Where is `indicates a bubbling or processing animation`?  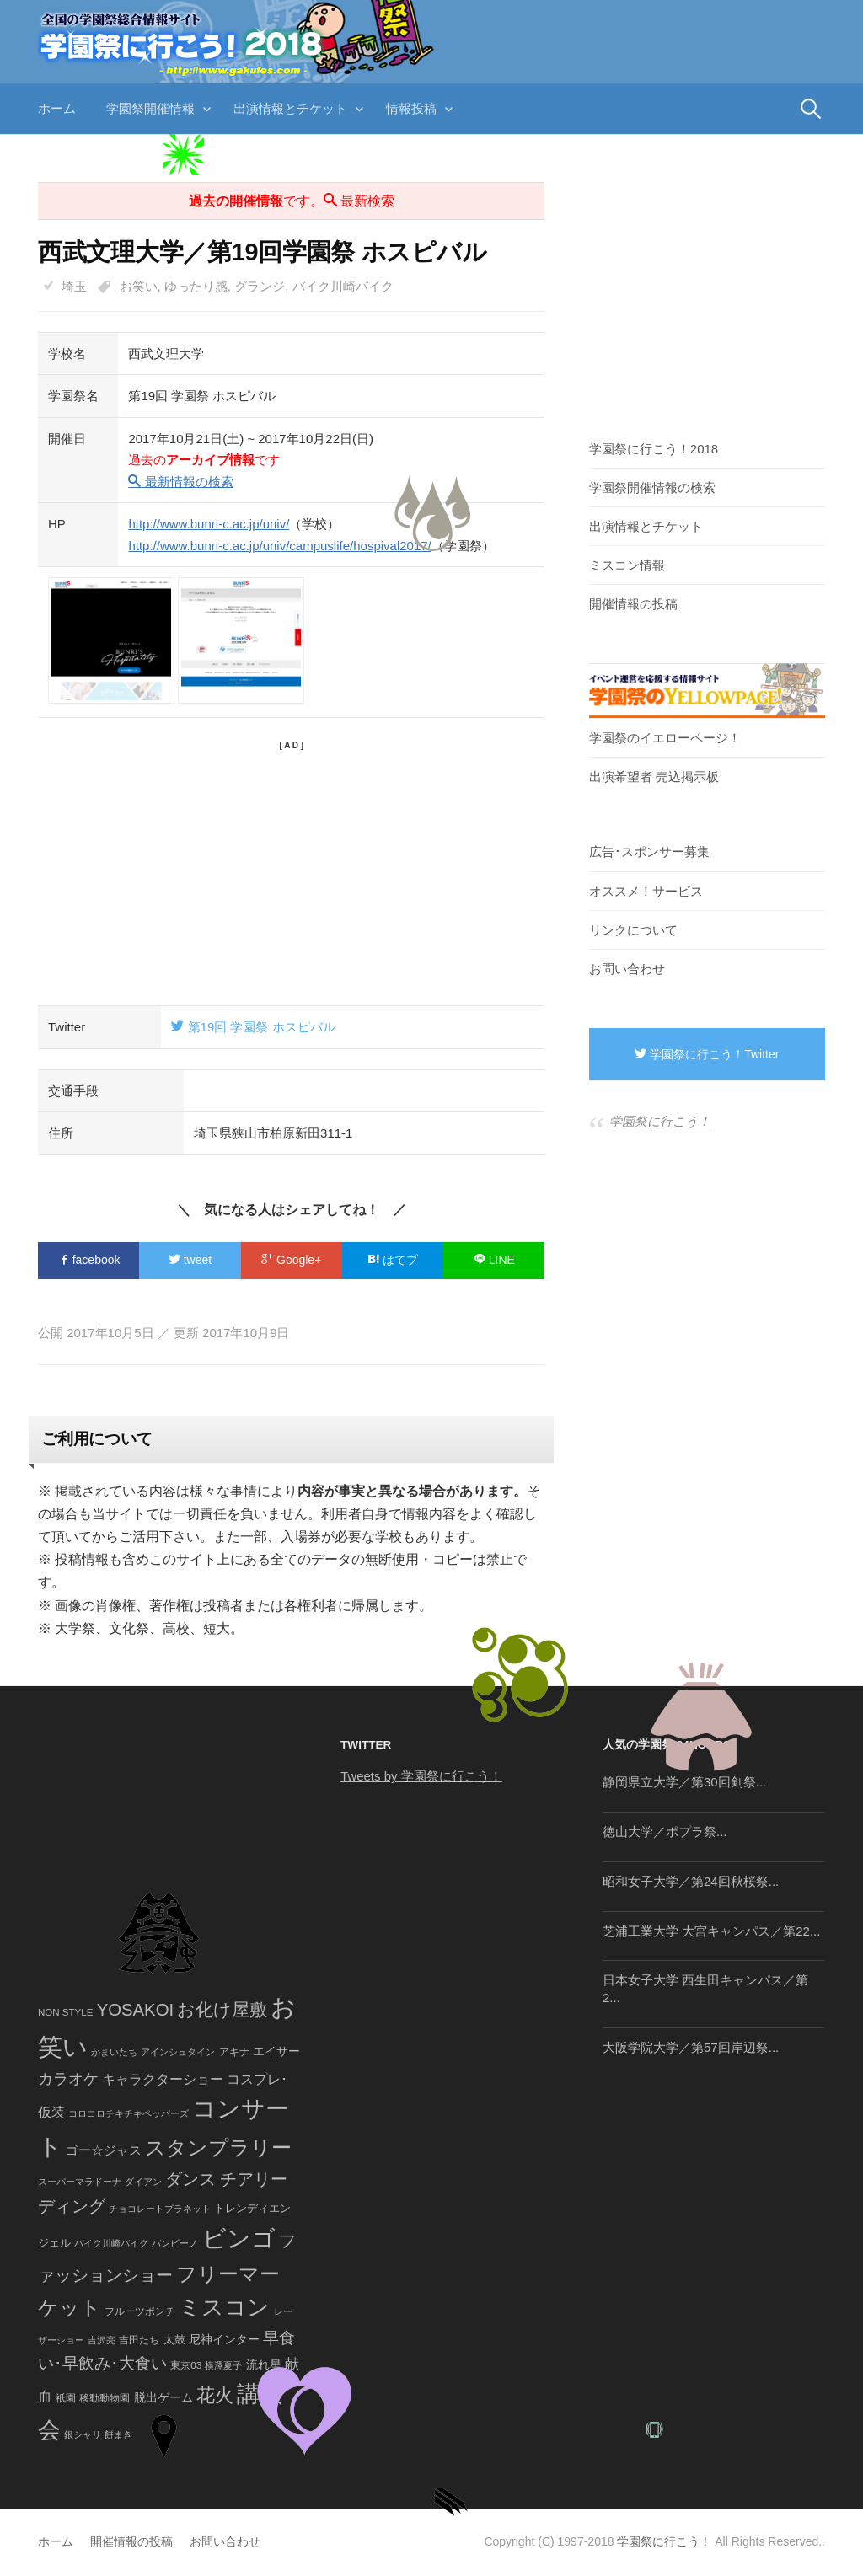
indicates a bubbling or processing animation is located at coordinates (520, 1674).